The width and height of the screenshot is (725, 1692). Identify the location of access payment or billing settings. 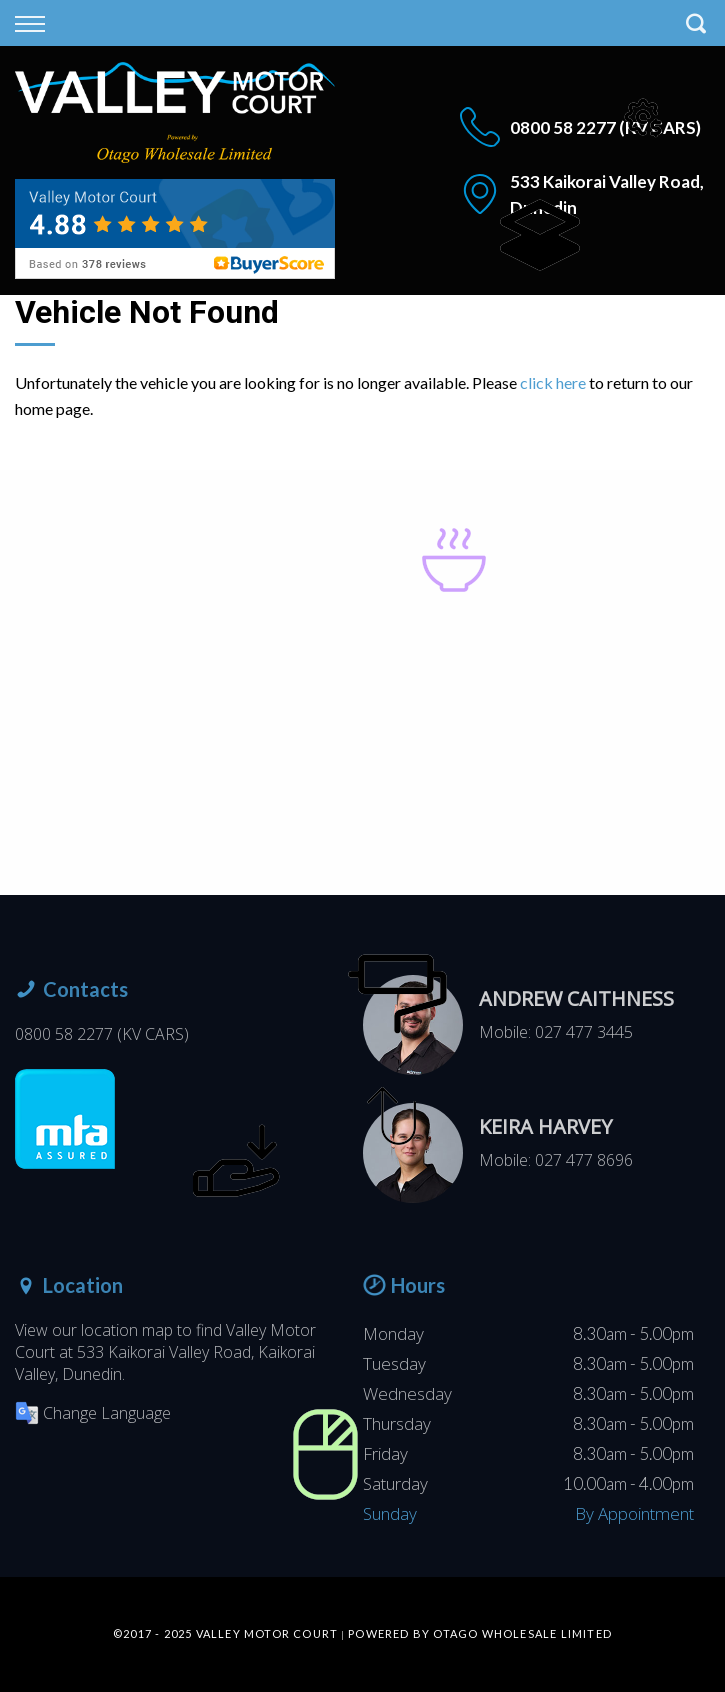
(643, 117).